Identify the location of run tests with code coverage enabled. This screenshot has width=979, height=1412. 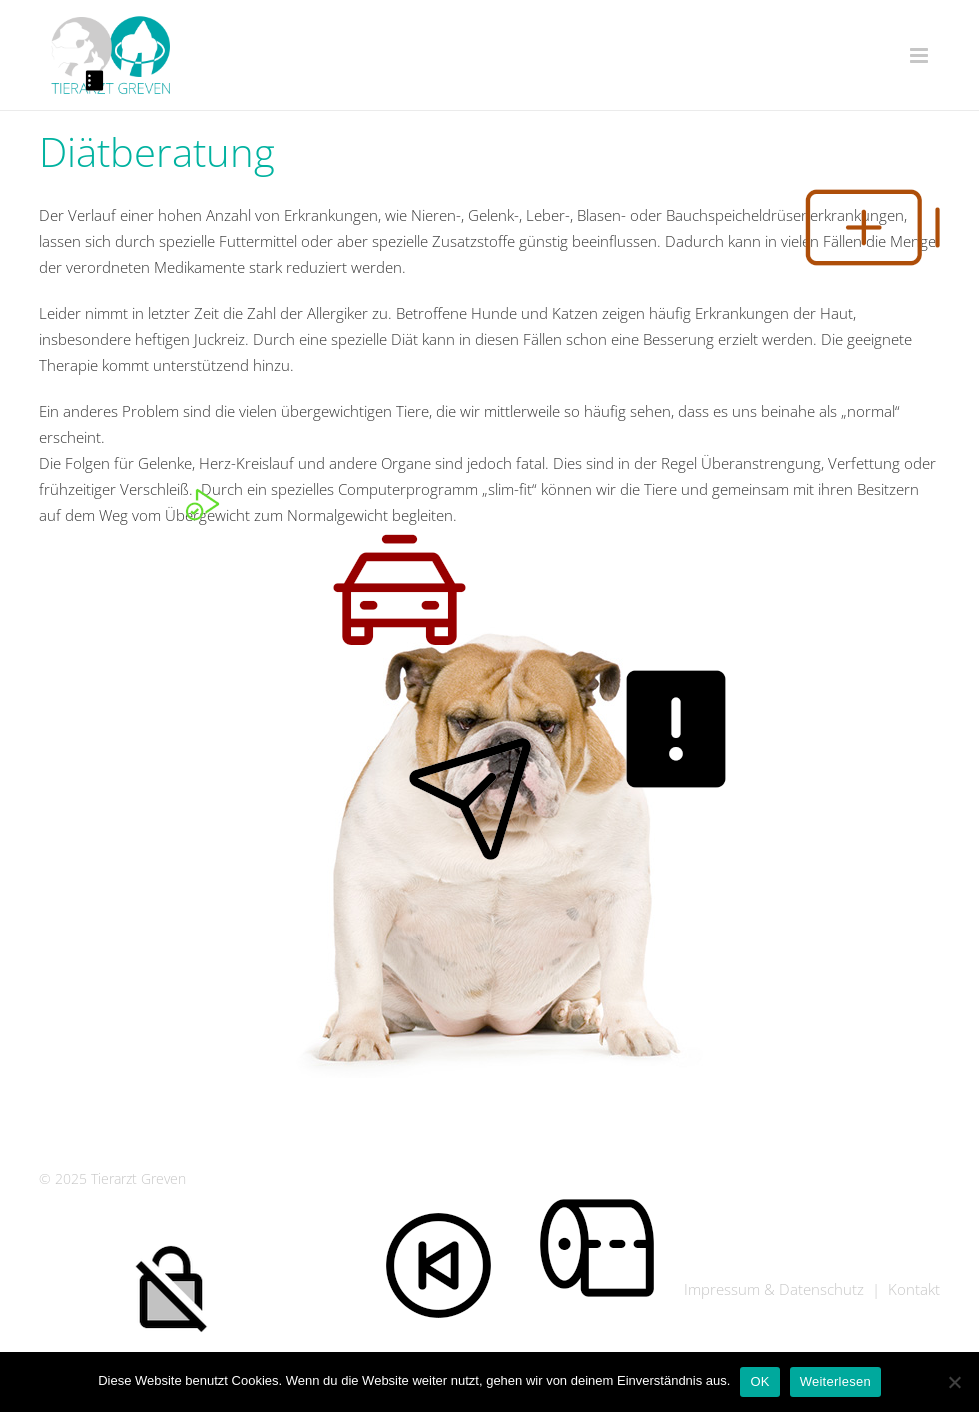
(203, 503).